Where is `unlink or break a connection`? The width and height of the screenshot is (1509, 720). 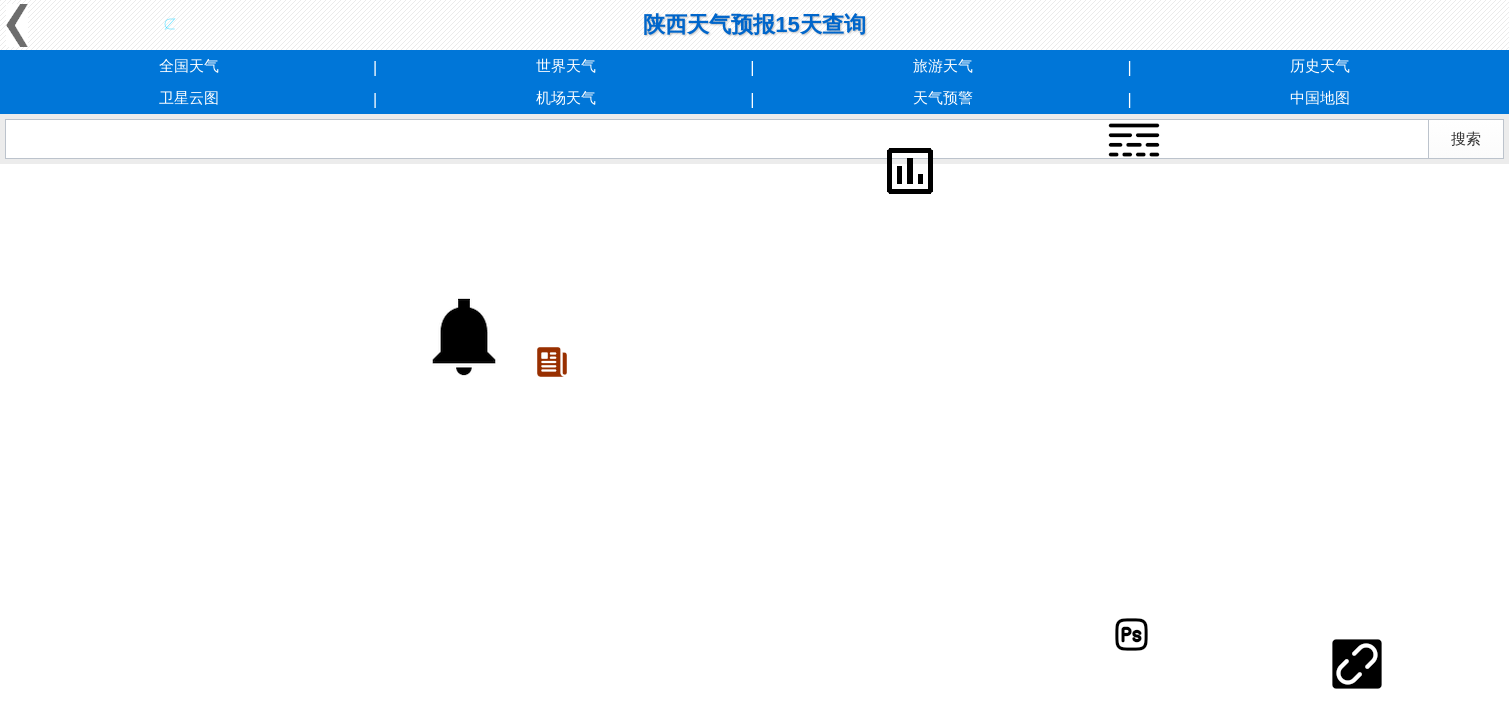
unlink or break a connection is located at coordinates (1357, 664).